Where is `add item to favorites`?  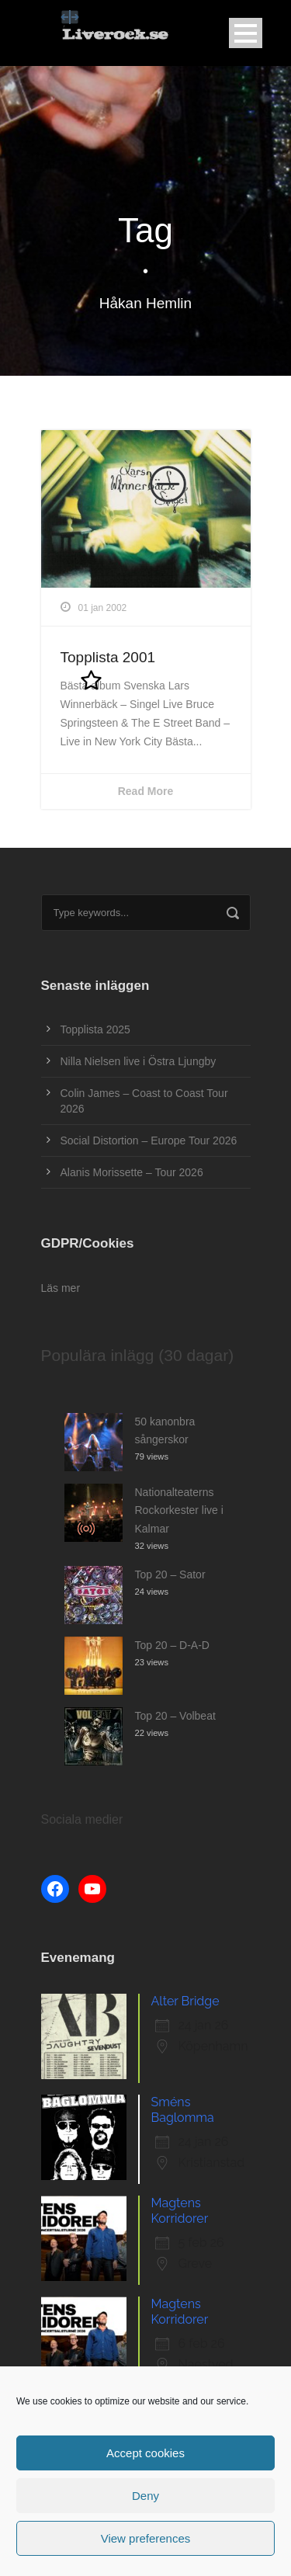
add item to favorites is located at coordinates (91, 680).